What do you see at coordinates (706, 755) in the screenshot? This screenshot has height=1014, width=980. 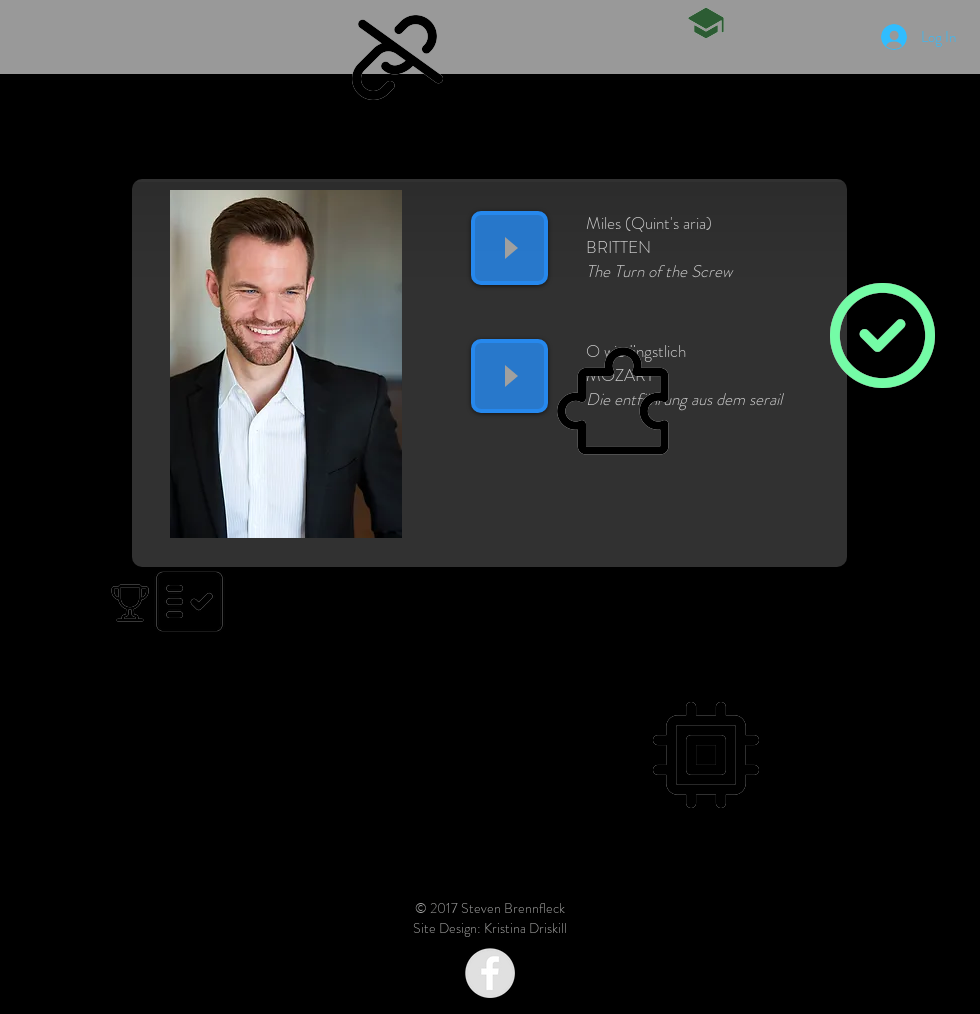 I see `view system or hardware information` at bounding box center [706, 755].